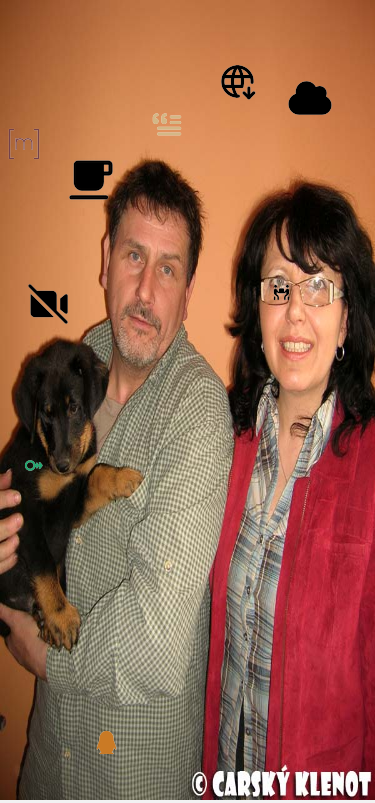 This screenshot has height=803, width=375. I want to click on team collaboration or shared task, so click(281, 292).